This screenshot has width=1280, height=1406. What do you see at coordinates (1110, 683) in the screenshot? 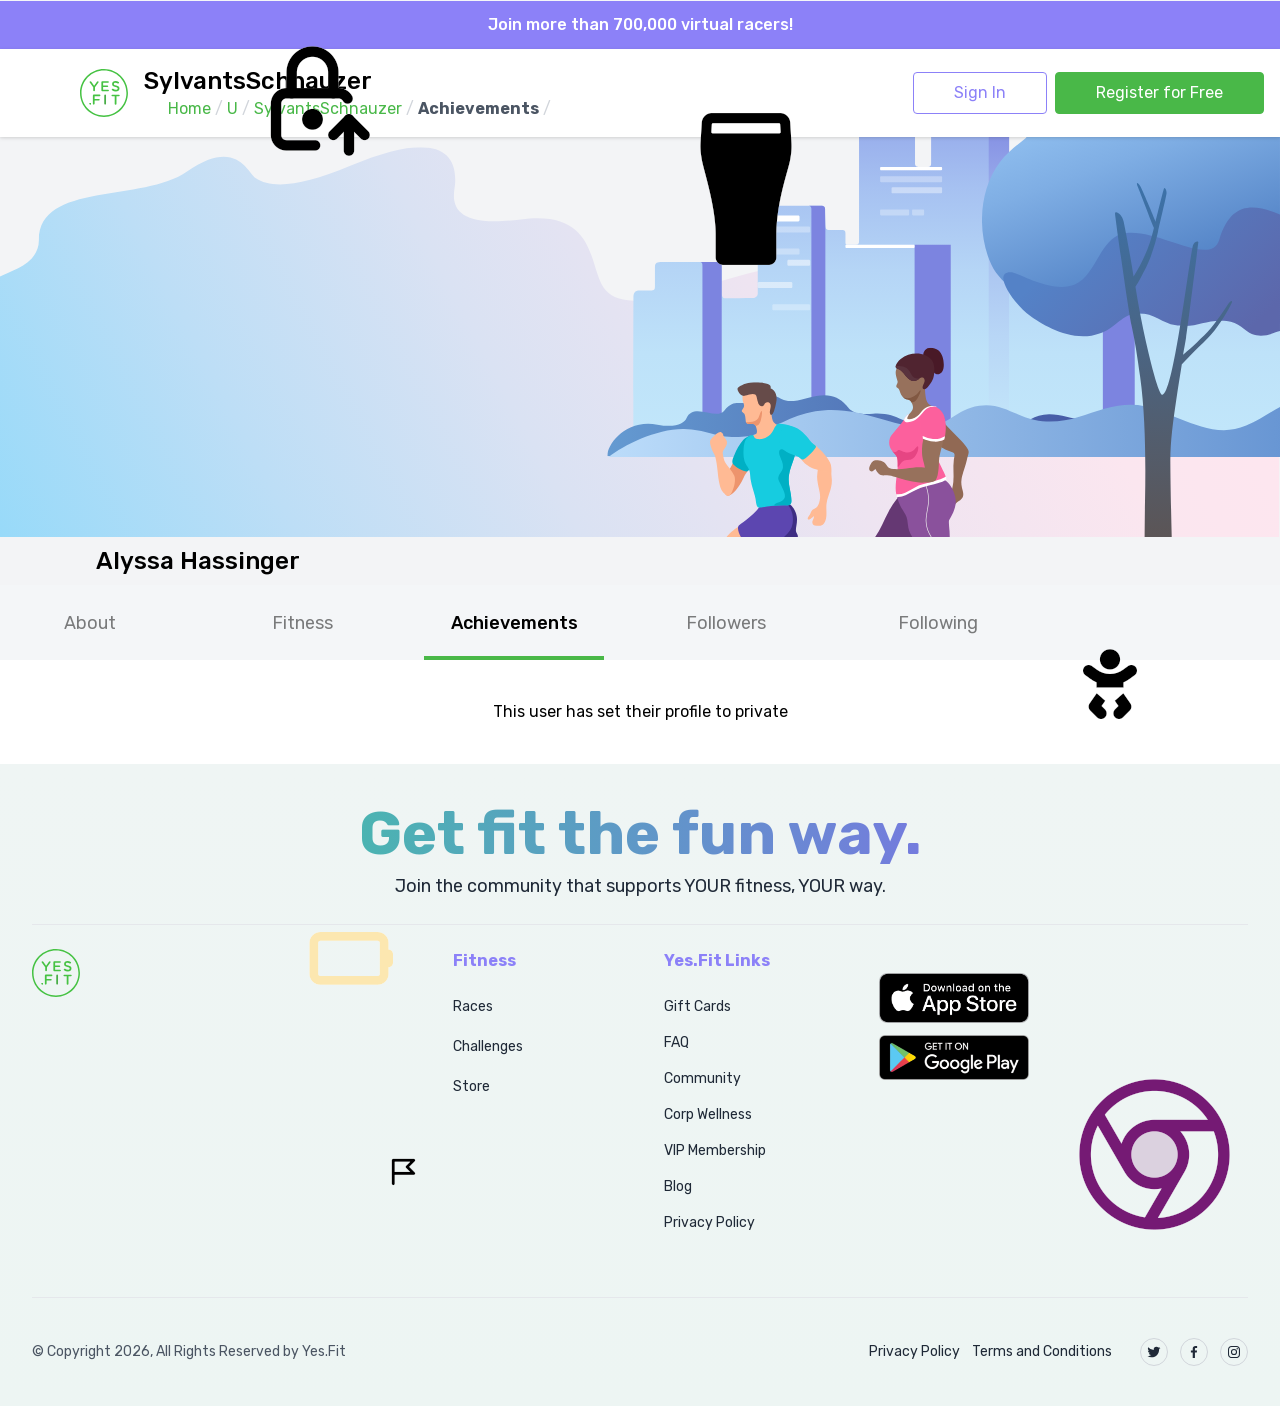
I see `access baby or infant-related features` at bounding box center [1110, 683].